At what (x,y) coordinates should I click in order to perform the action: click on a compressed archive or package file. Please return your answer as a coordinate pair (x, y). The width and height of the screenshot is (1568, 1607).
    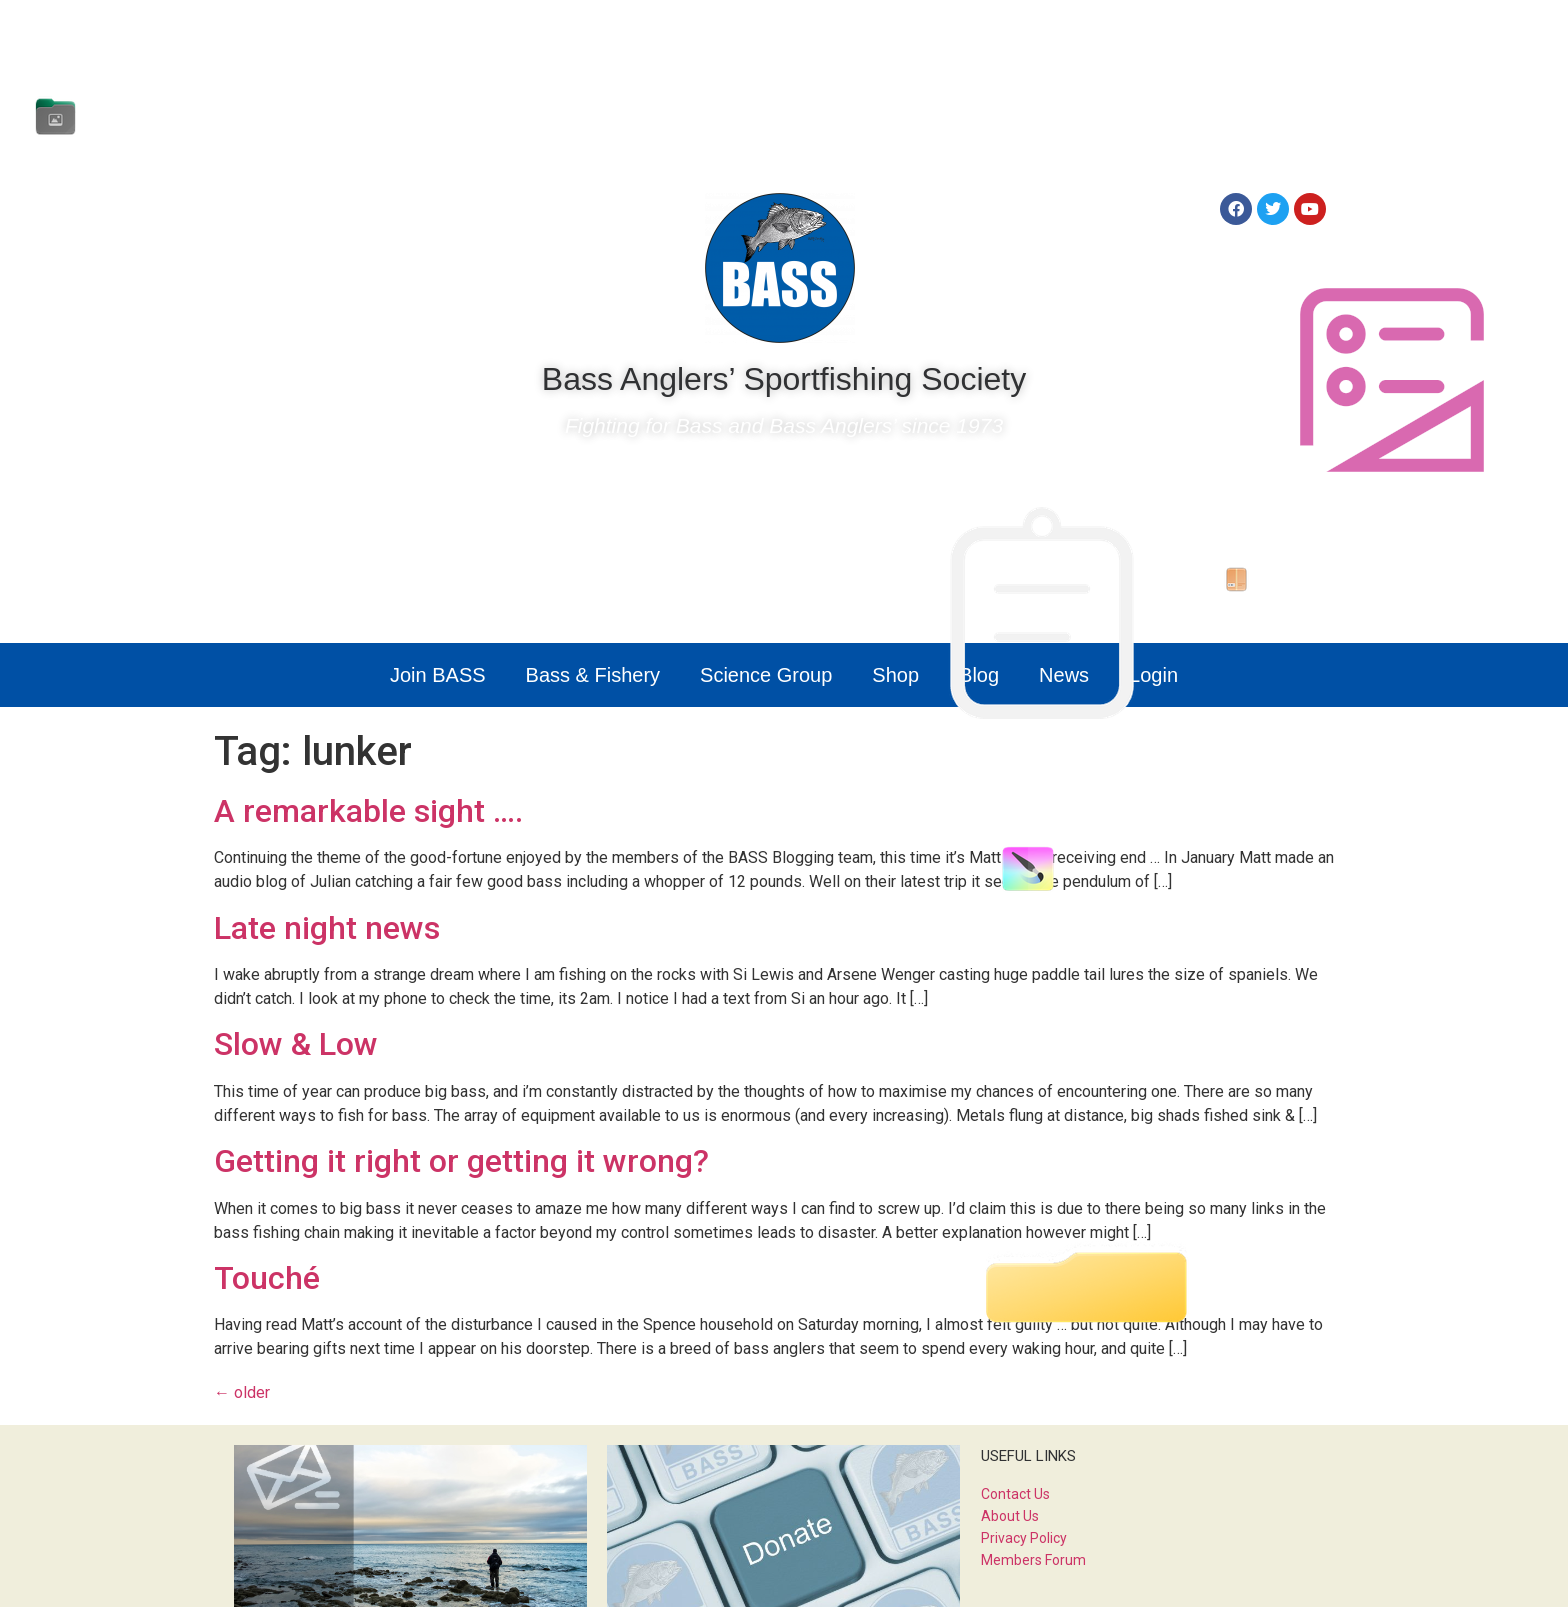
    Looking at the image, I should click on (1236, 579).